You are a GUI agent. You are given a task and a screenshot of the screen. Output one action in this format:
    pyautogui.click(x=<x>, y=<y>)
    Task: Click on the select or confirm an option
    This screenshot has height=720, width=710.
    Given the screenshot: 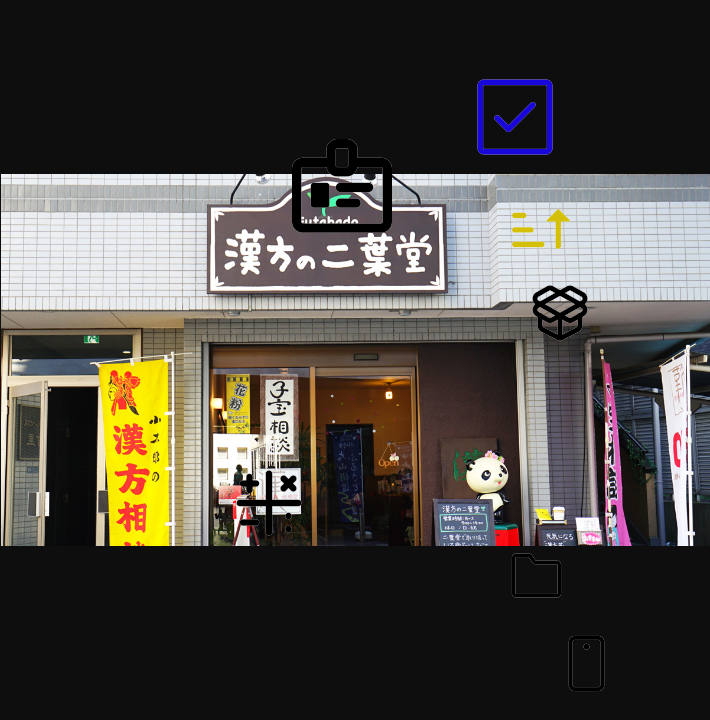 What is the action you would take?
    pyautogui.click(x=515, y=117)
    